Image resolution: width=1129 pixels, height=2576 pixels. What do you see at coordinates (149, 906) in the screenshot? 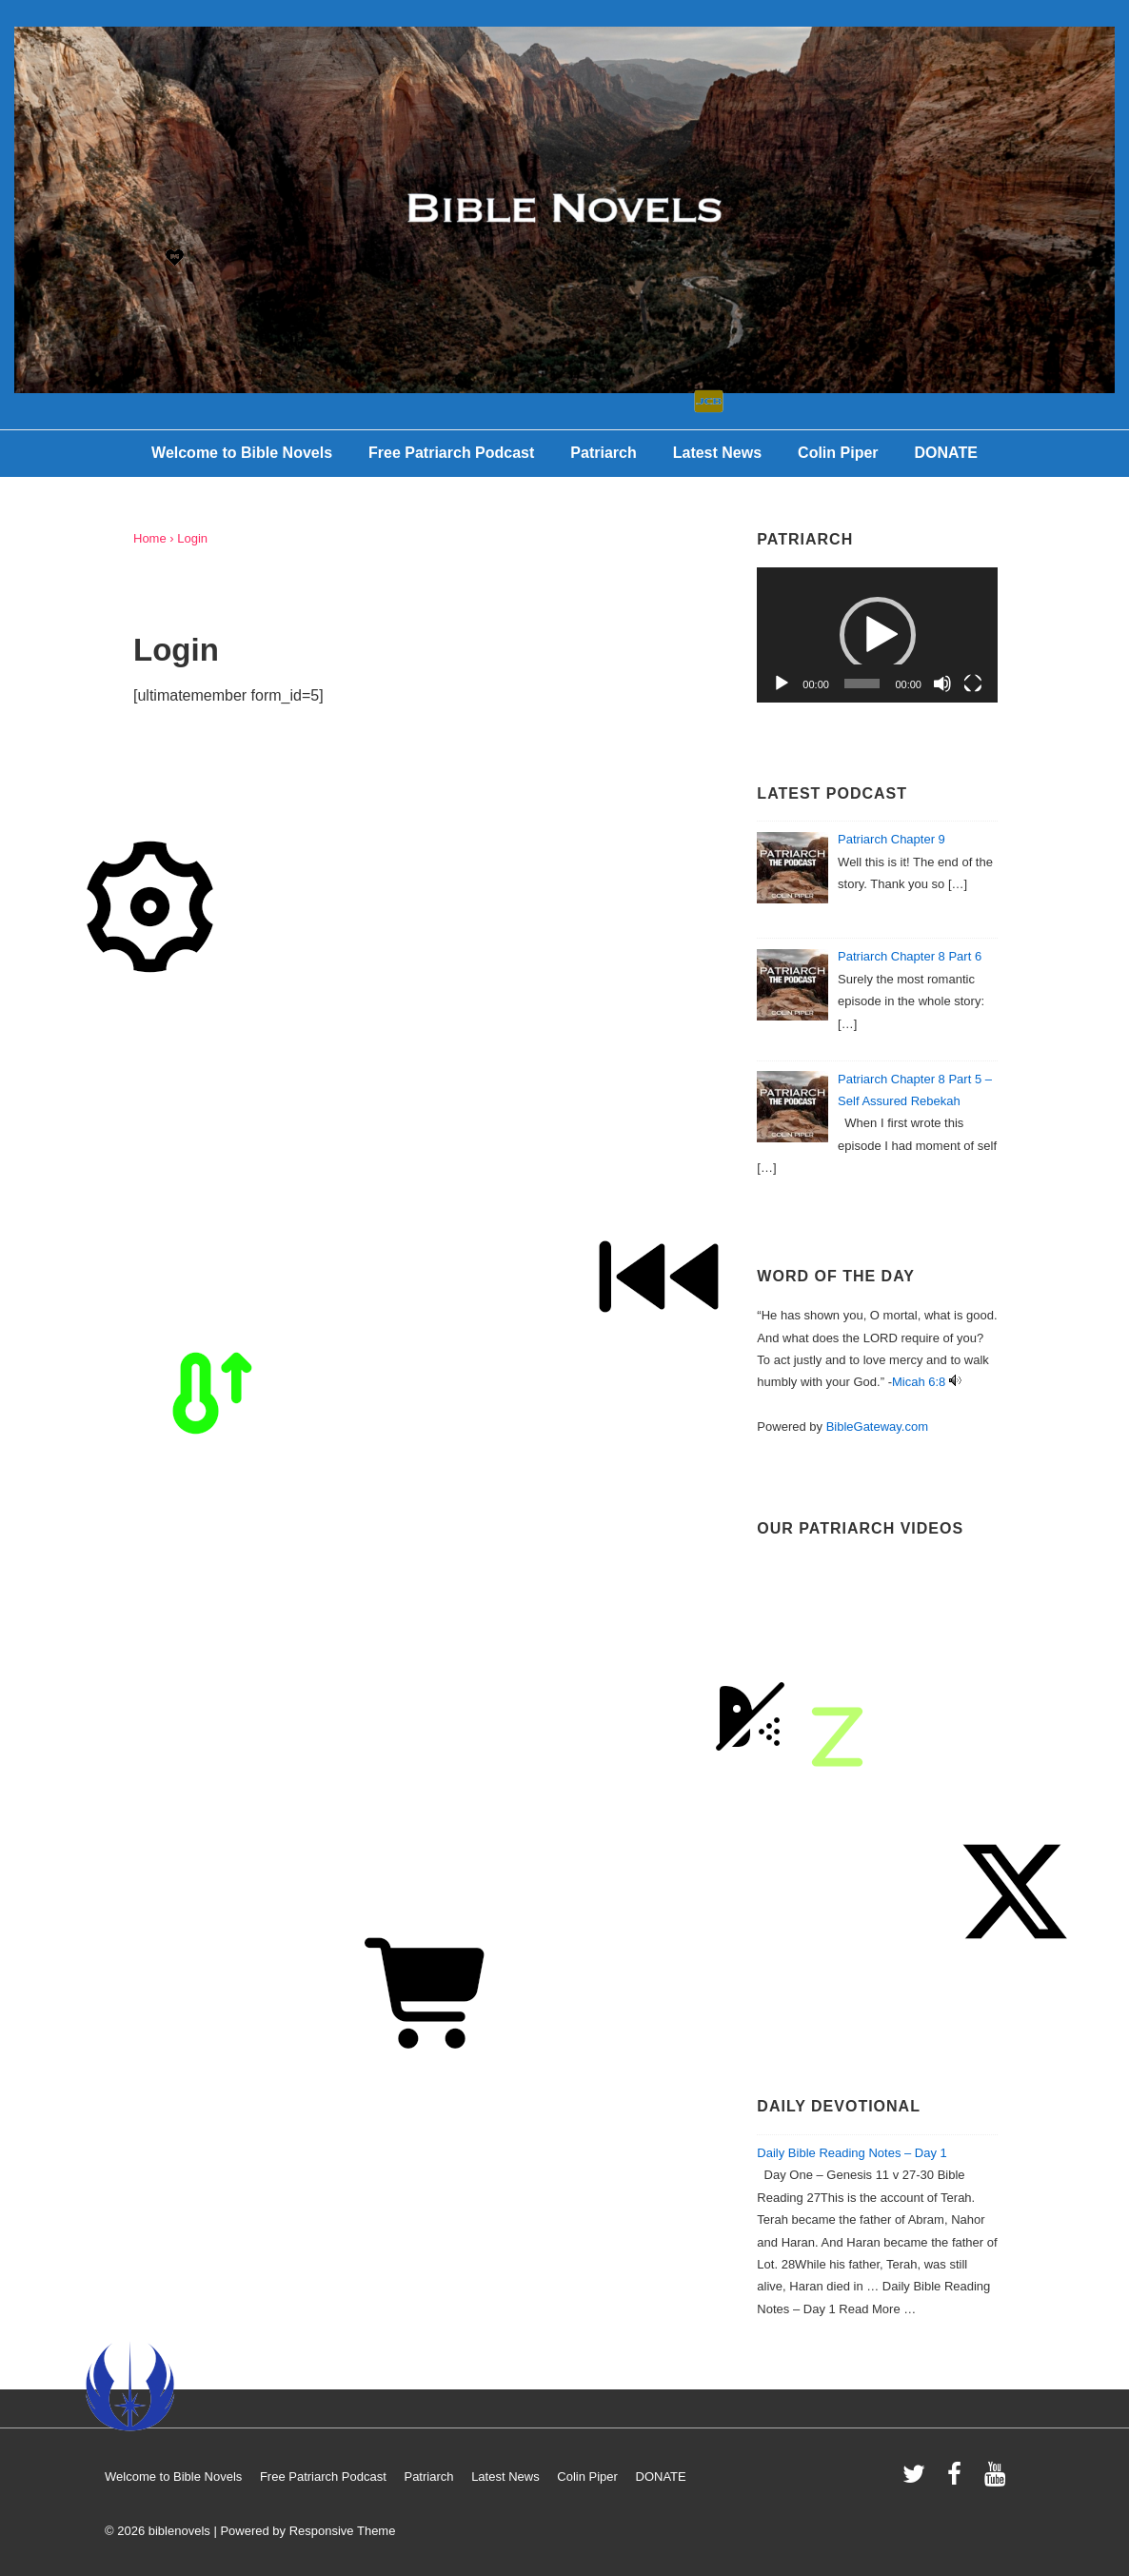
I see `access settings or preferences` at bounding box center [149, 906].